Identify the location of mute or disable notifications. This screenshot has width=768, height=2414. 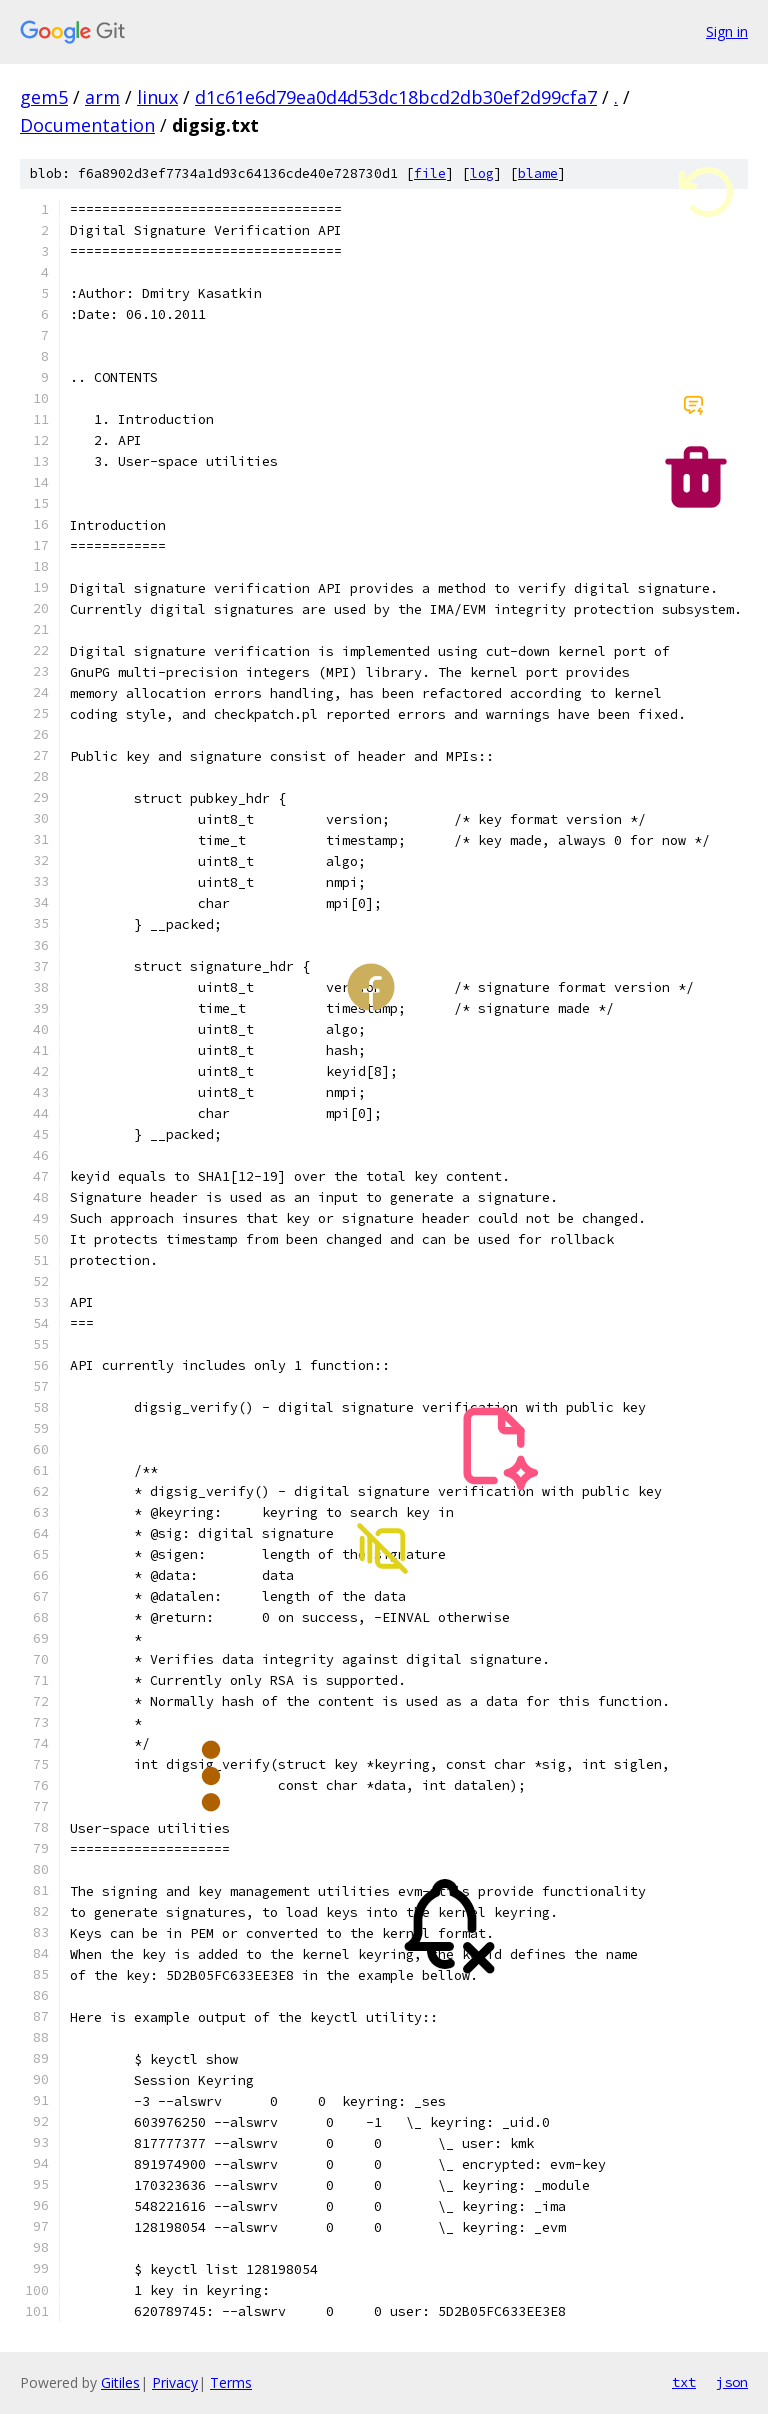
(445, 1924).